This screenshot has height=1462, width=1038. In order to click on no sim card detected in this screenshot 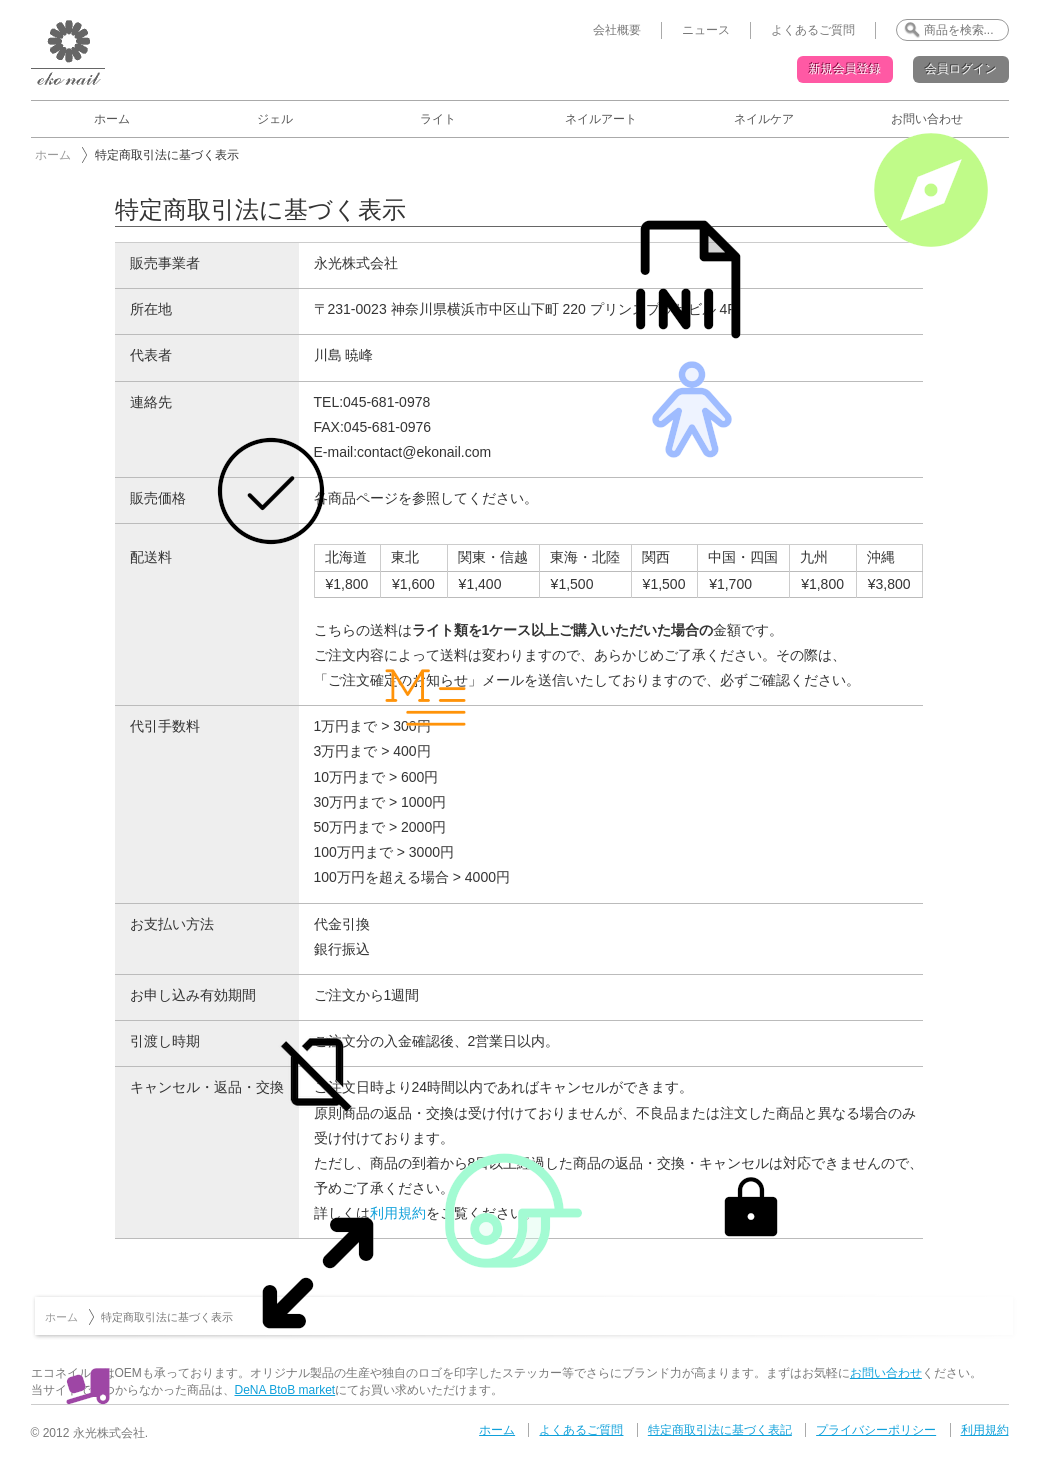, I will do `click(317, 1072)`.